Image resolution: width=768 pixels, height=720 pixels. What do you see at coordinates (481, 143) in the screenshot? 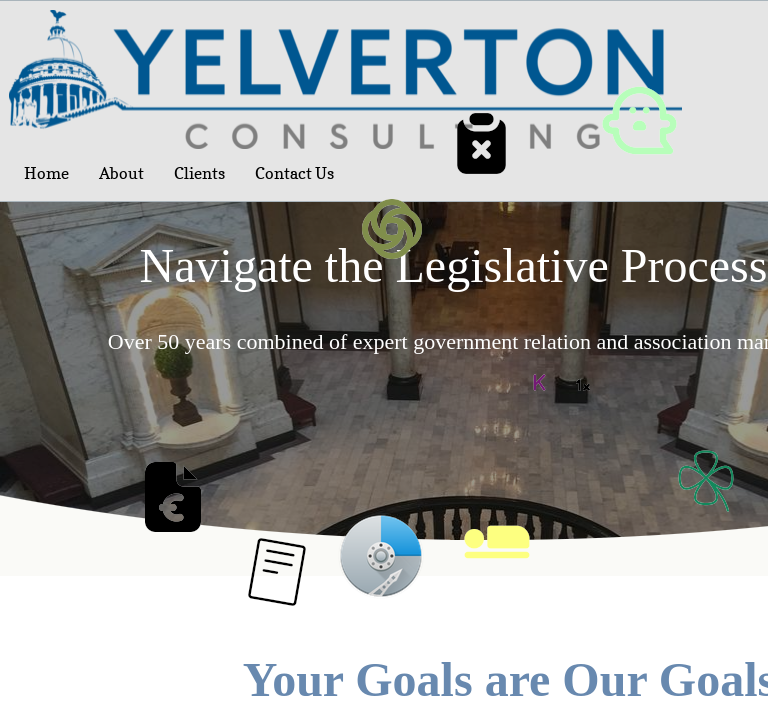
I see `clear clipboard contents` at bounding box center [481, 143].